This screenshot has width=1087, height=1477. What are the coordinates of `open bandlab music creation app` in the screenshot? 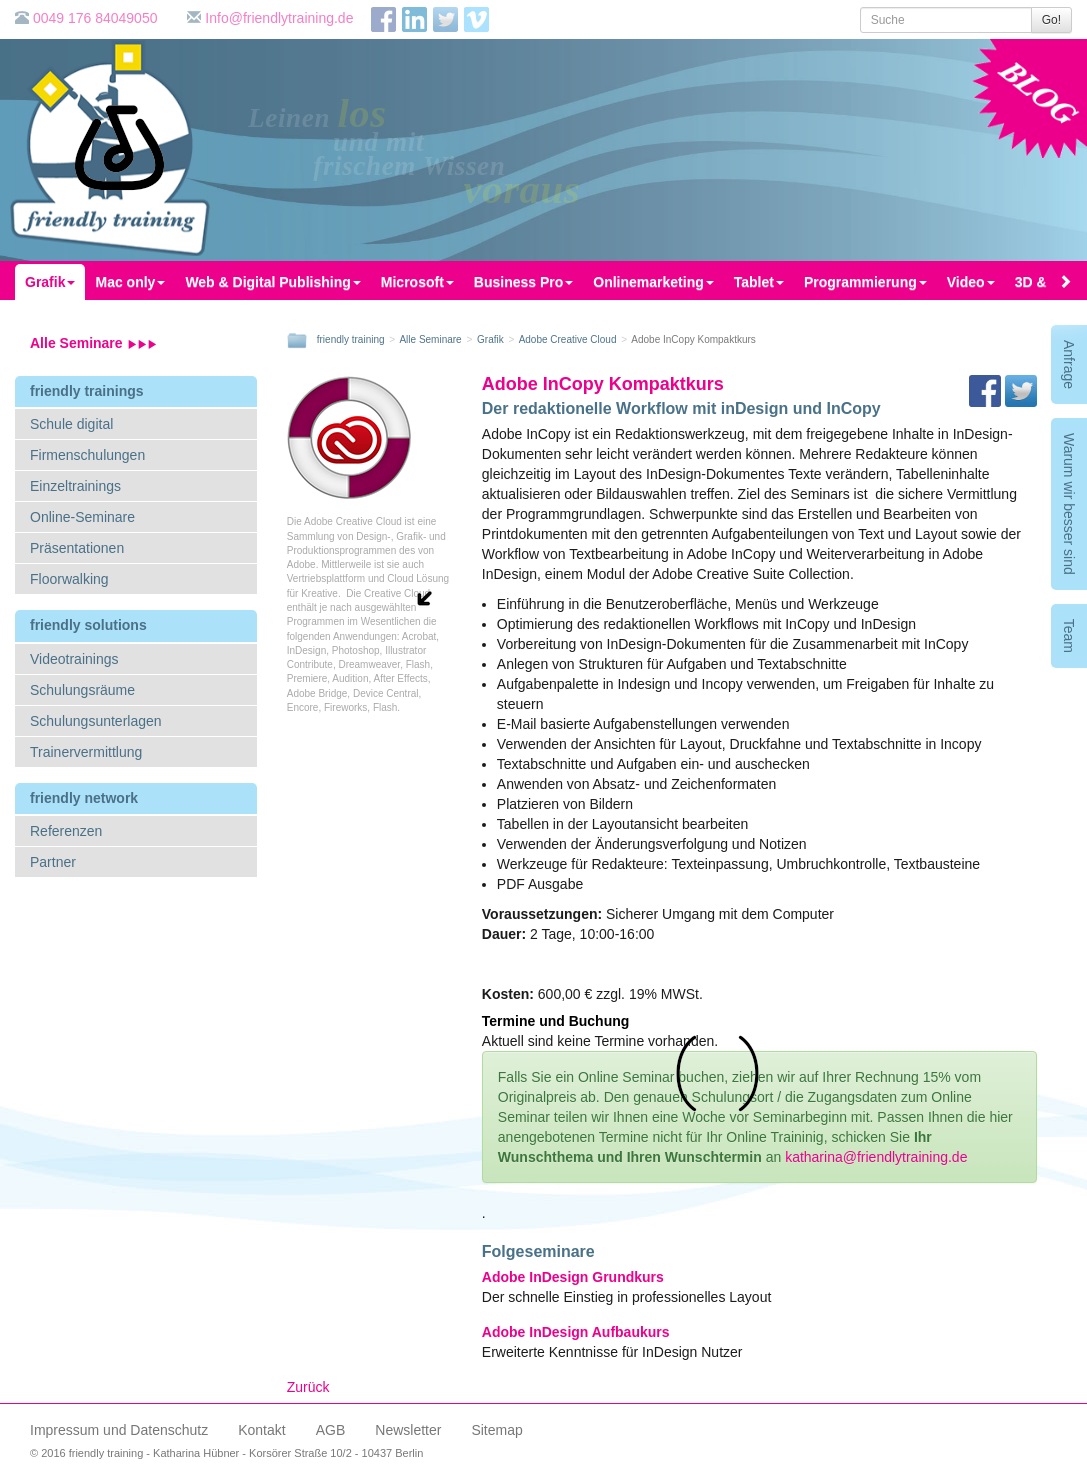 It's located at (119, 145).